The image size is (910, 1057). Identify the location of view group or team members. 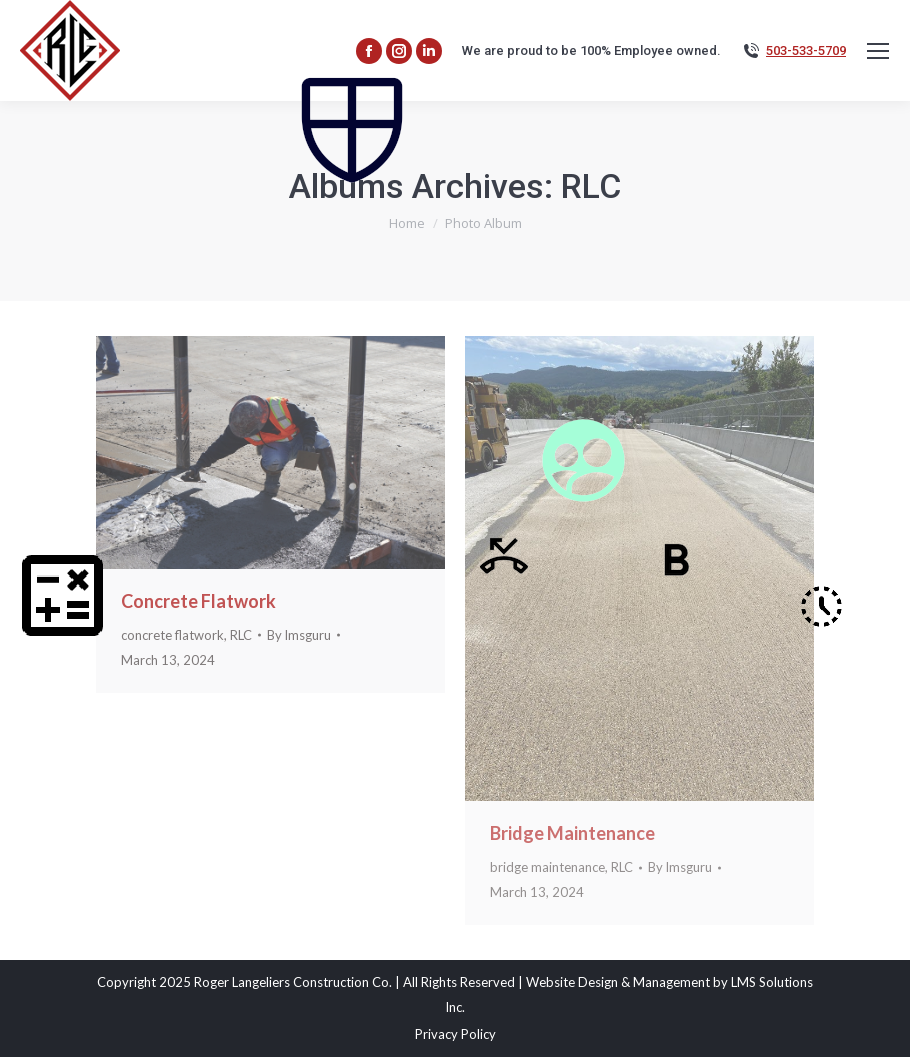
(583, 460).